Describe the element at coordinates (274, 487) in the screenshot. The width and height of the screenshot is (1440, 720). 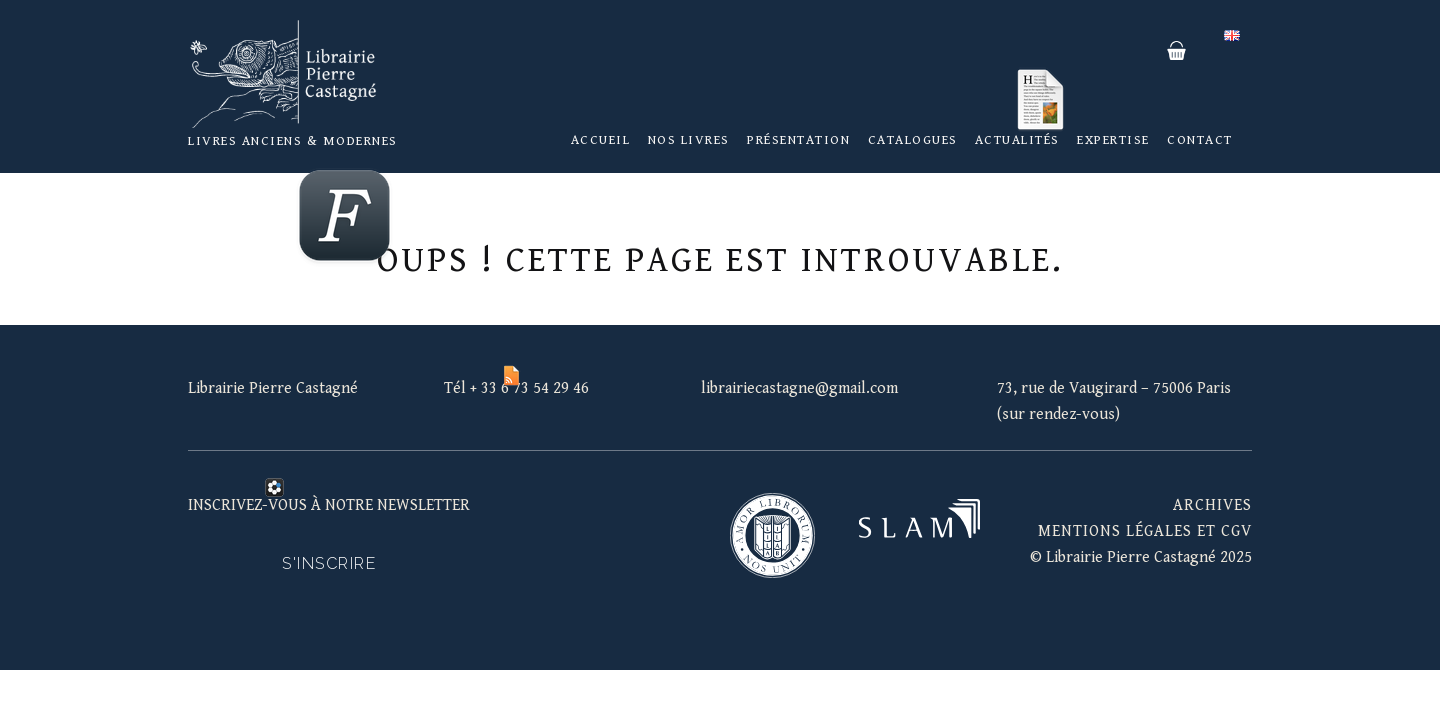
I see `launch robocraft game` at that location.